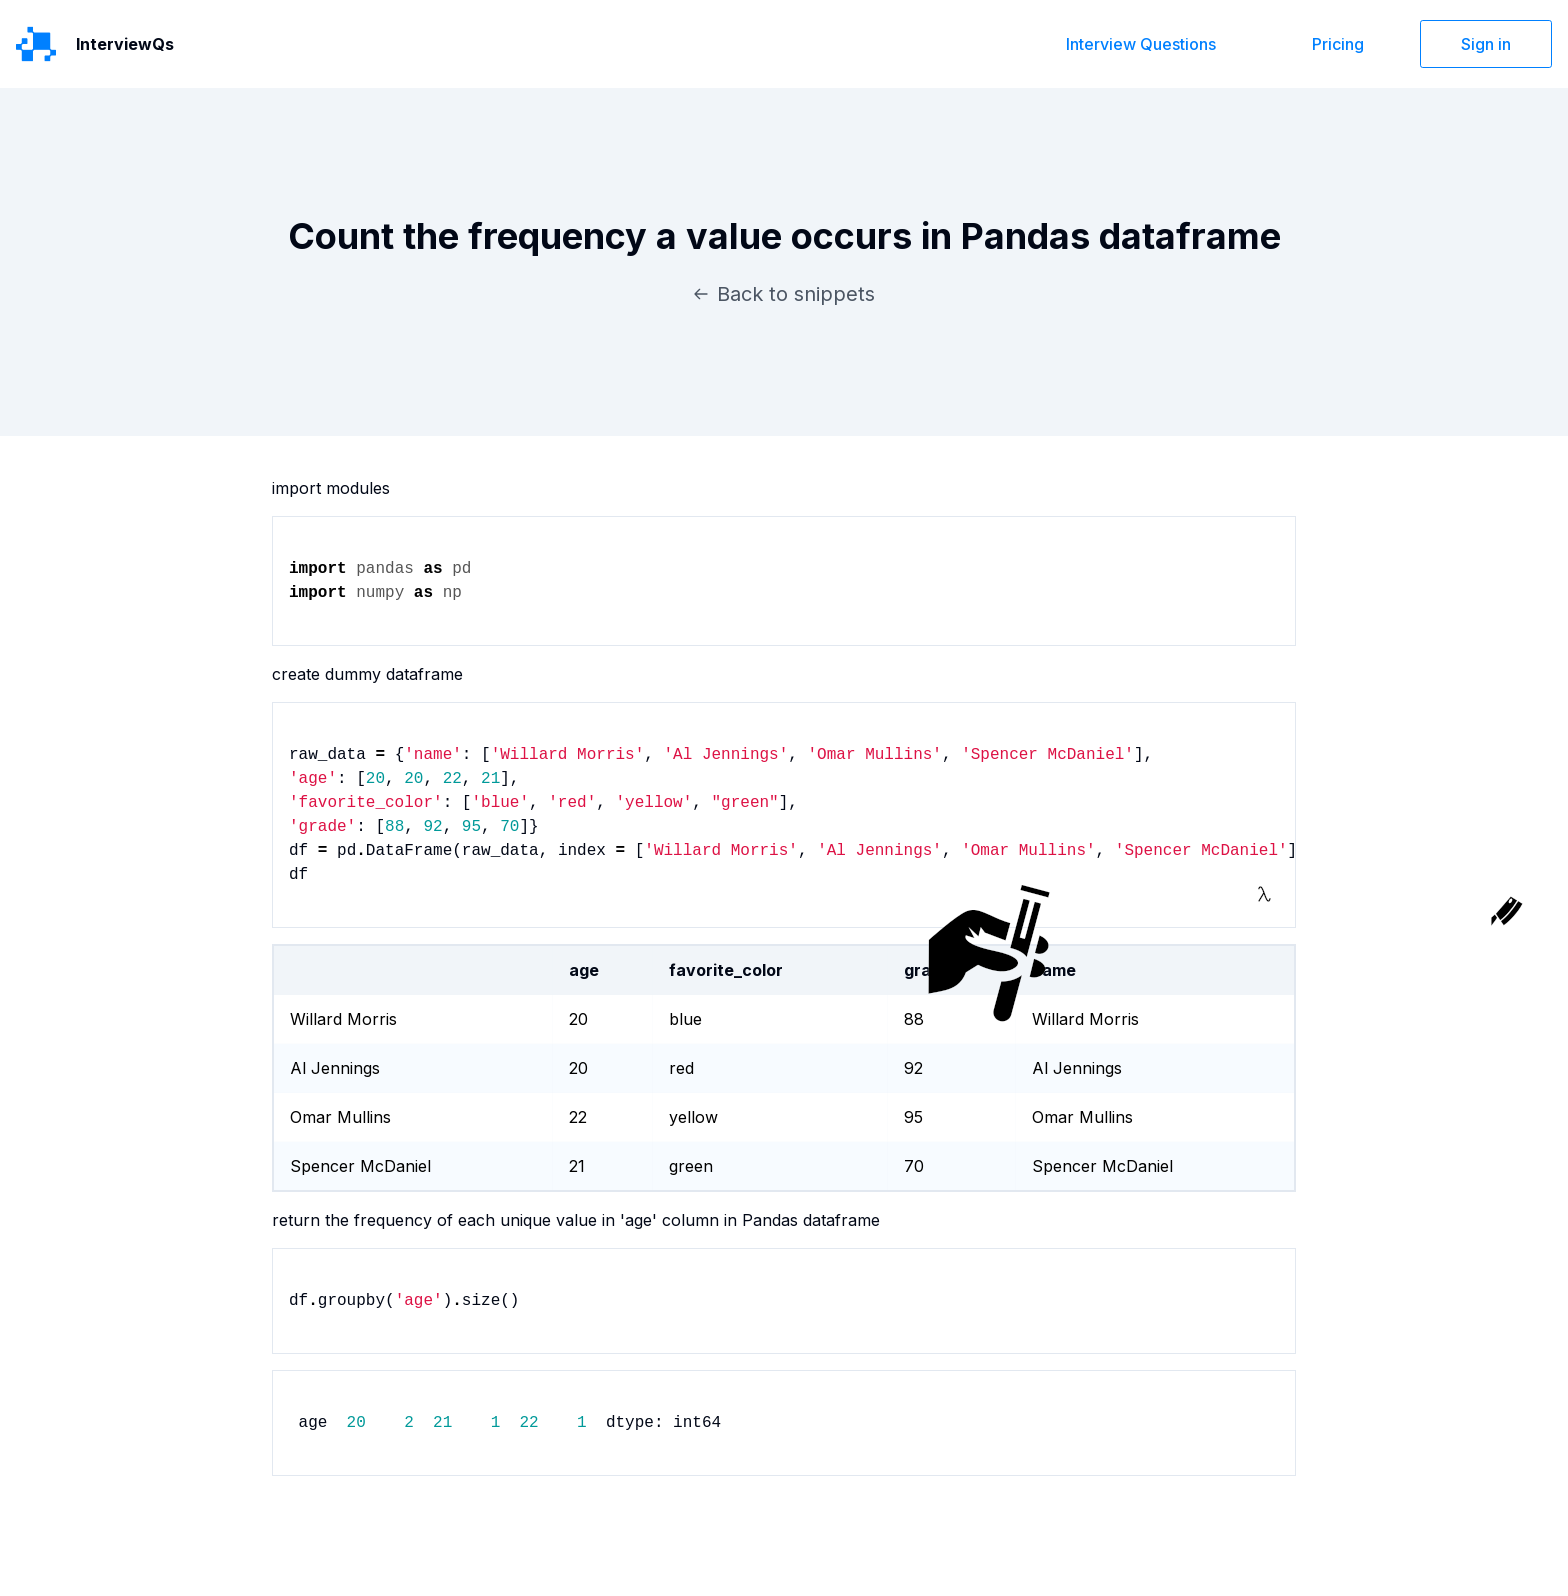 The width and height of the screenshot is (1568, 1596). Describe the element at coordinates (1507, 912) in the screenshot. I see `select the meat cleaver weapon or tool` at that location.